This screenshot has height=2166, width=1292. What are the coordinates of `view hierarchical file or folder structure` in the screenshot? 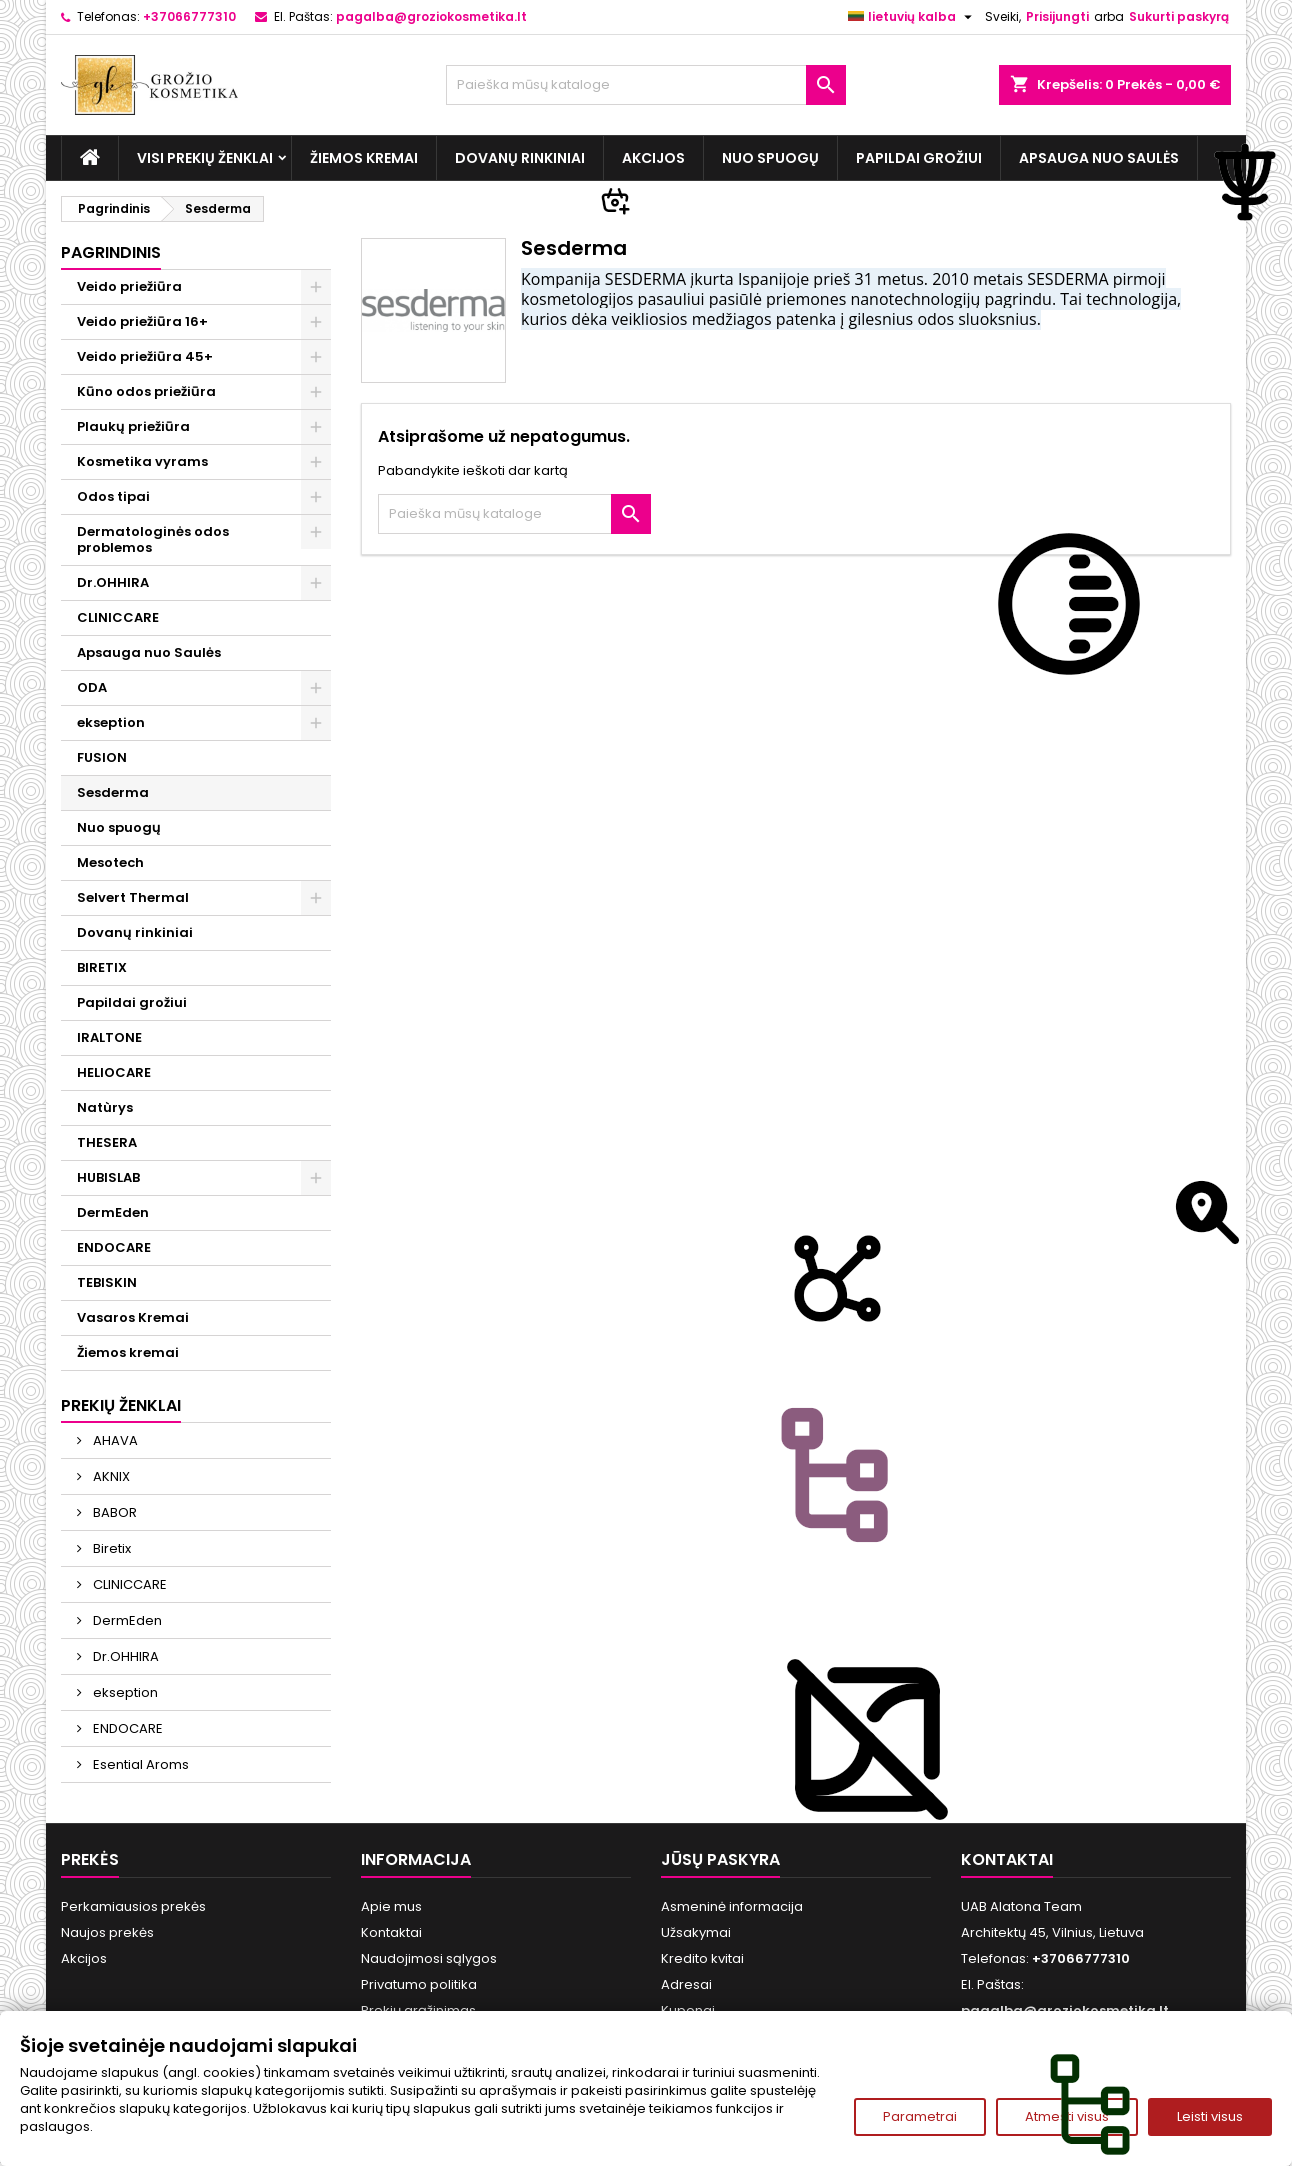 It's located at (830, 1475).